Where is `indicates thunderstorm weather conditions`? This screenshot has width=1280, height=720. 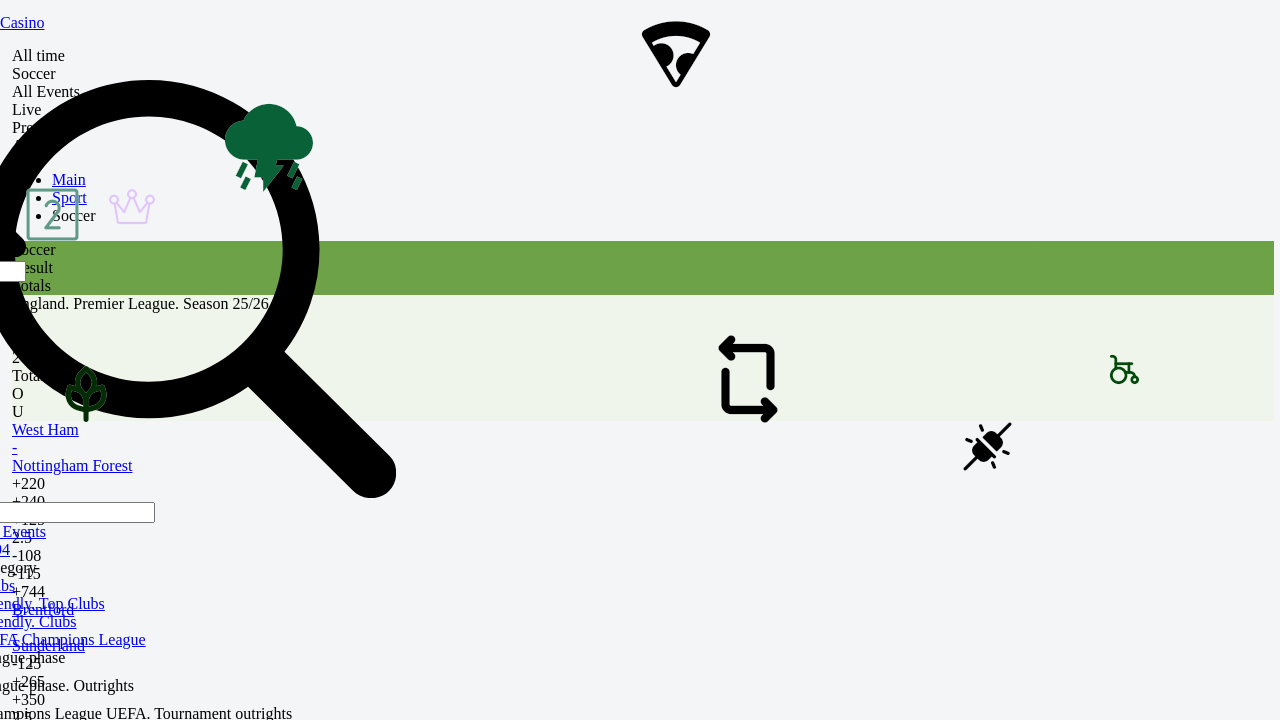 indicates thunderstorm weather conditions is located at coordinates (269, 148).